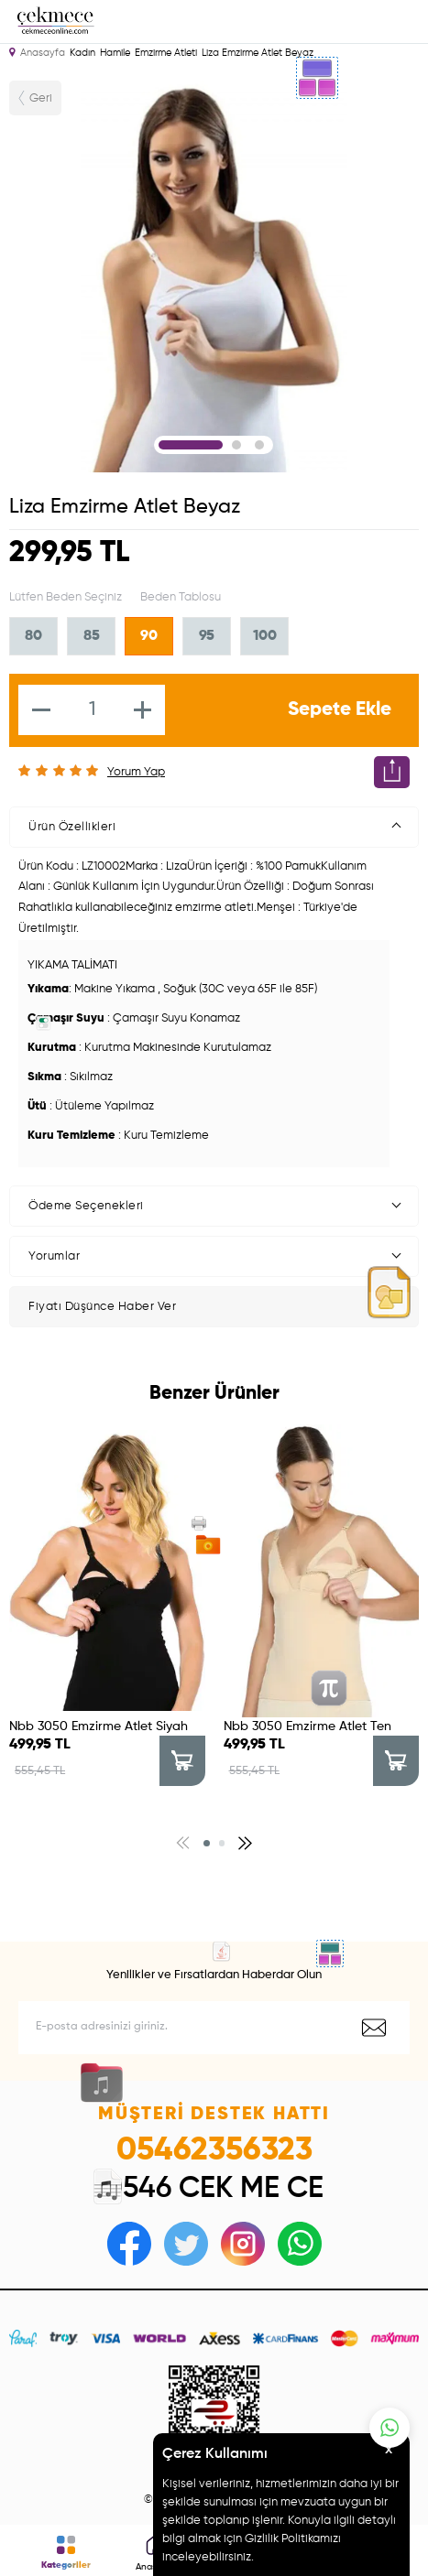 This screenshot has height=2576, width=428. What do you see at coordinates (330, 1954) in the screenshot?
I see `select all items in the current view` at bounding box center [330, 1954].